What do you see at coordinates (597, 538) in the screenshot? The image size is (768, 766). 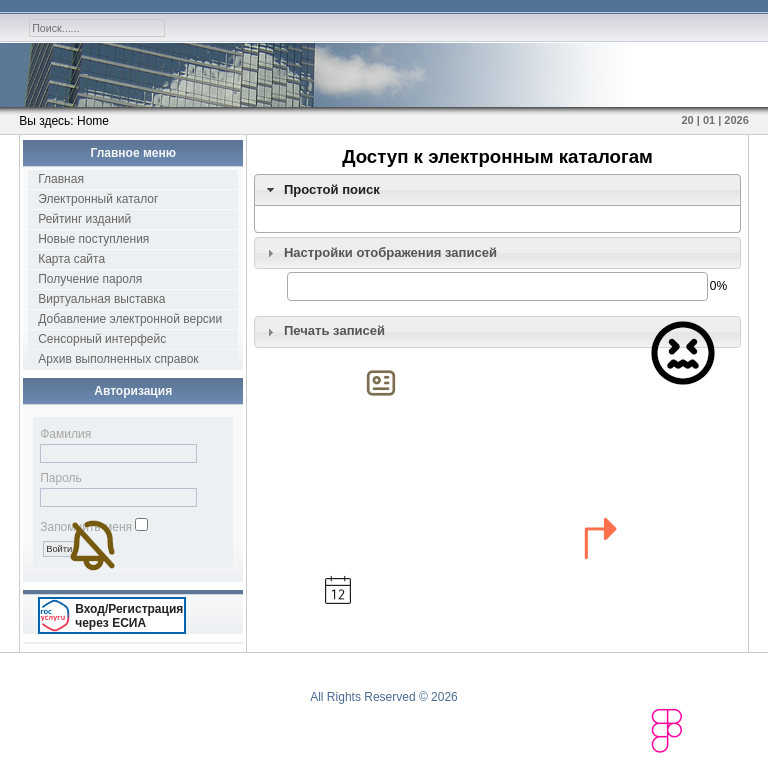 I see `forward or share content` at bounding box center [597, 538].